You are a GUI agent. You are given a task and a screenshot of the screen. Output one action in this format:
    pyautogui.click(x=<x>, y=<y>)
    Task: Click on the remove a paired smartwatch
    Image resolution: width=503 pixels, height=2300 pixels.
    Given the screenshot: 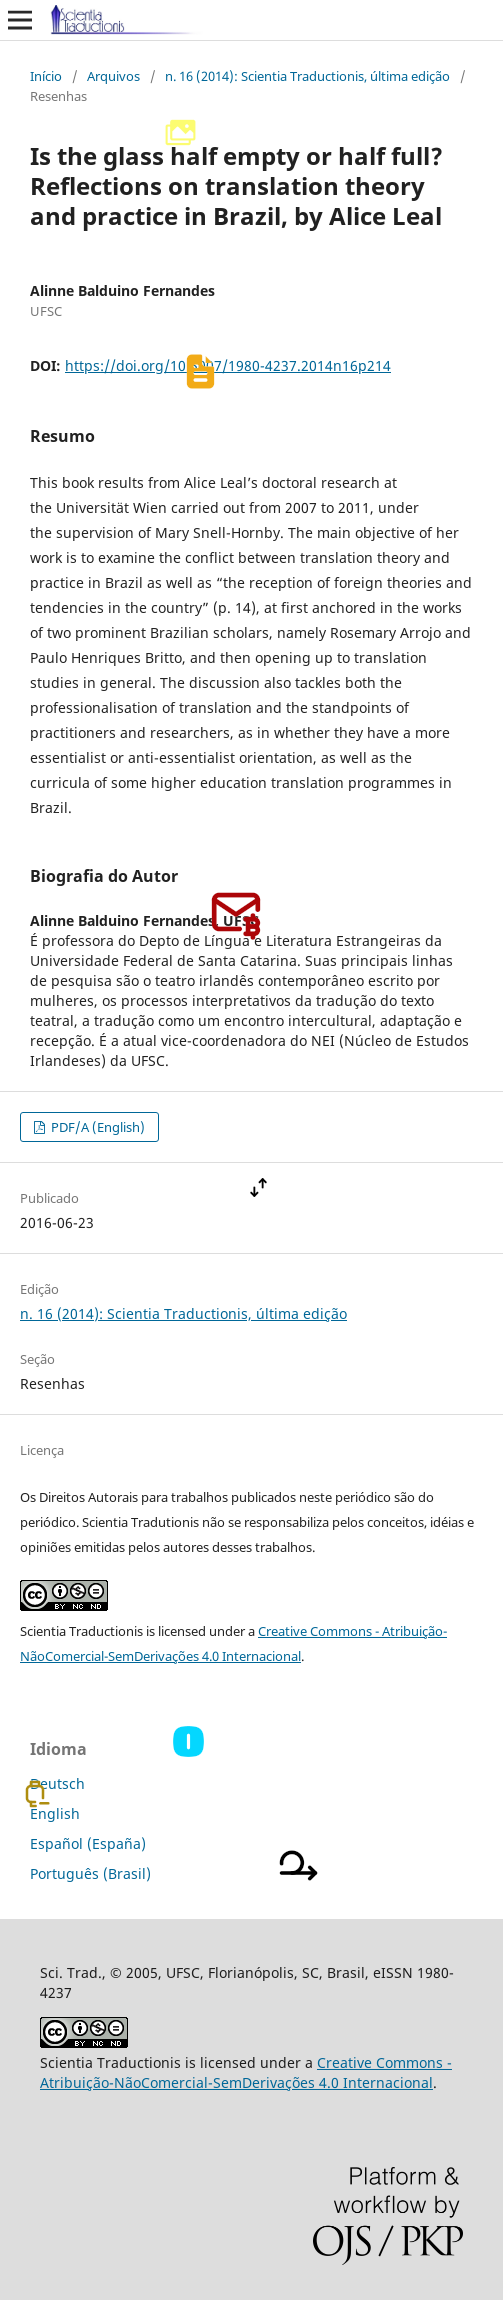 What is the action you would take?
    pyautogui.click(x=35, y=1794)
    